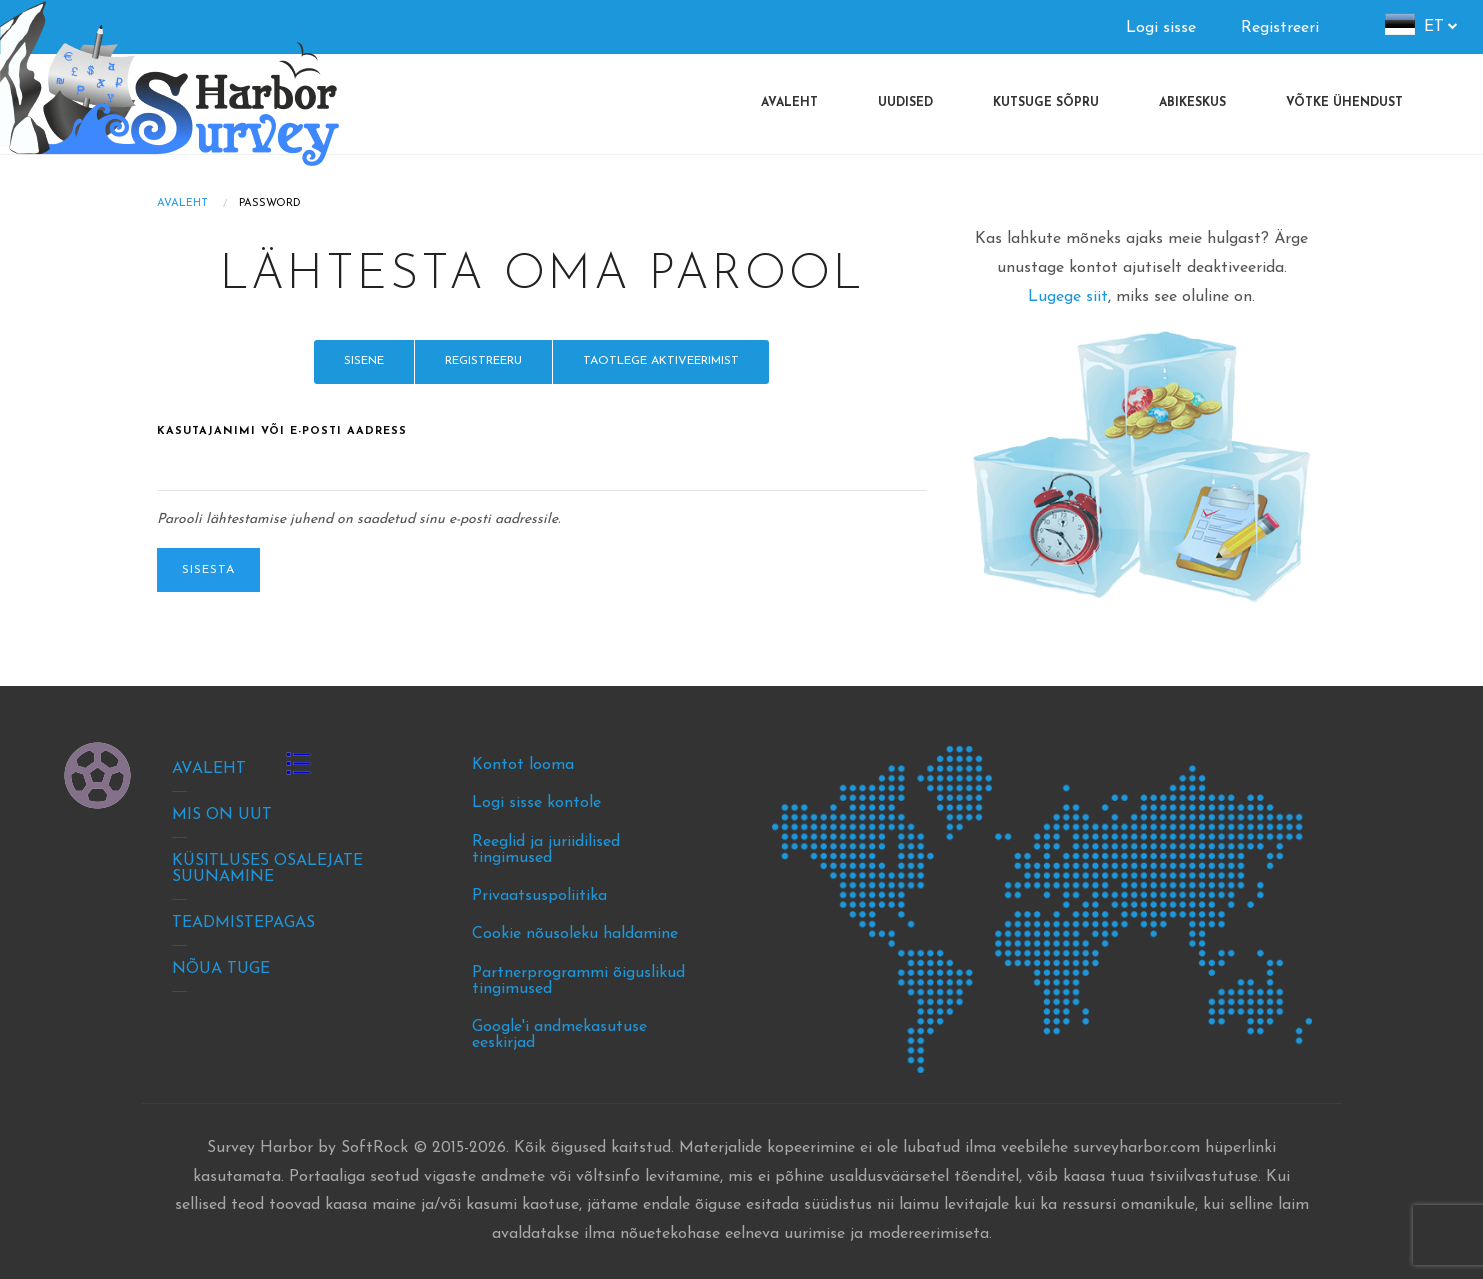 Image resolution: width=1483 pixels, height=1279 pixels. What do you see at coordinates (97, 775) in the screenshot?
I see `access football or soccer content` at bounding box center [97, 775].